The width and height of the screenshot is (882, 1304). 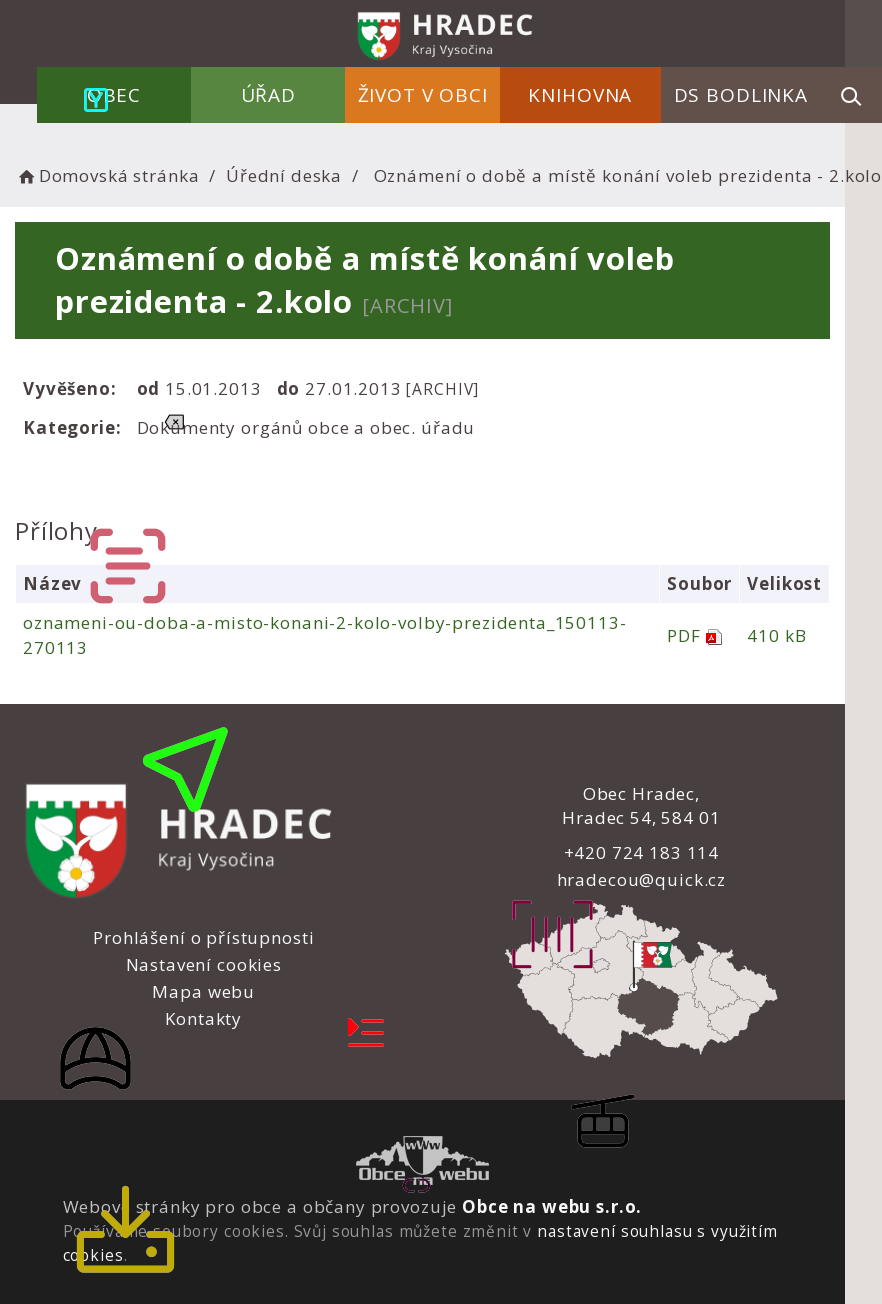 I want to click on browse hats or headwear category, so click(x=95, y=1062).